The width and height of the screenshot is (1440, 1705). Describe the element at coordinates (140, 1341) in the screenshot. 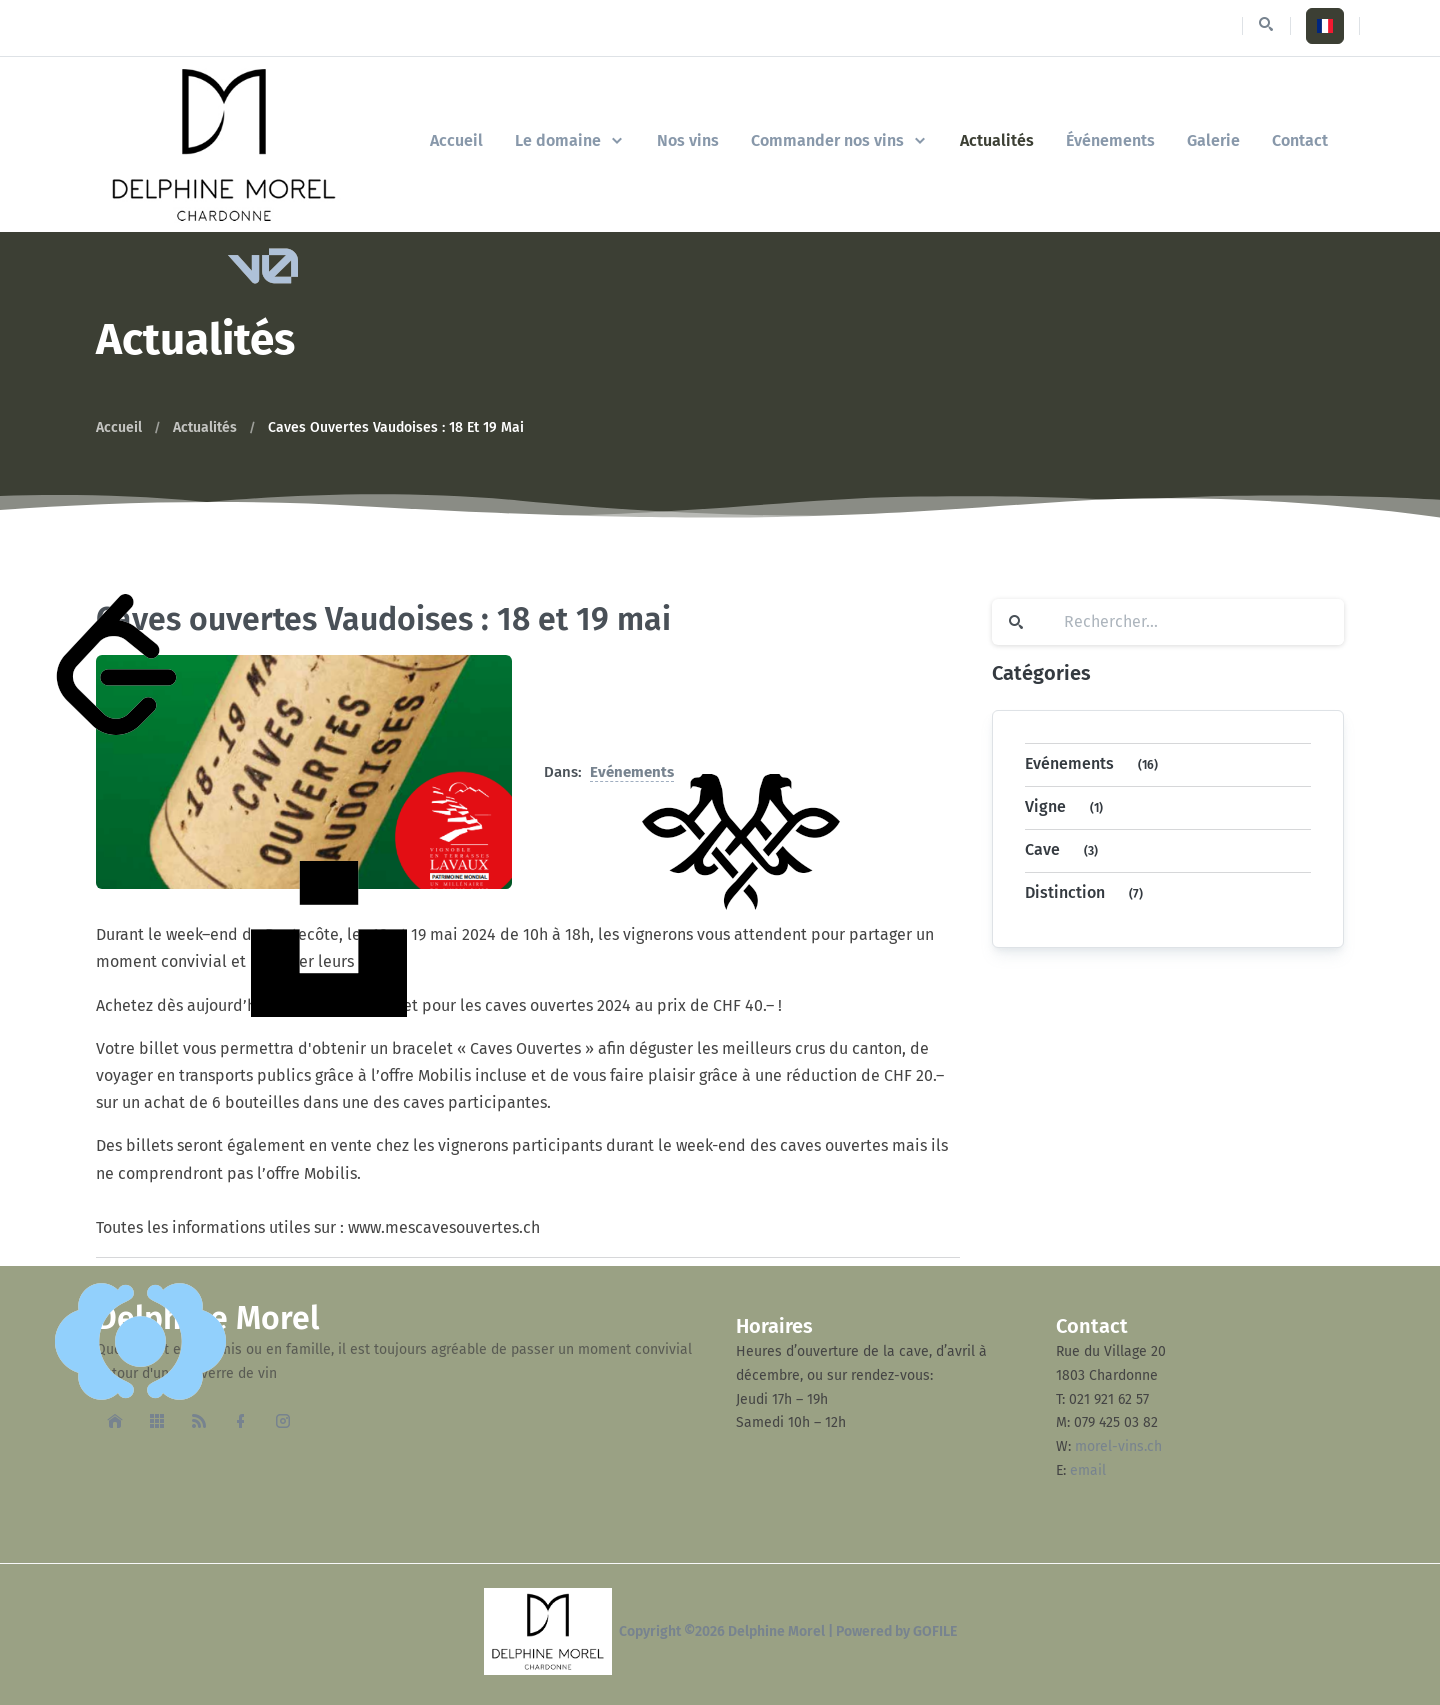

I see `cloudcannon logo` at that location.